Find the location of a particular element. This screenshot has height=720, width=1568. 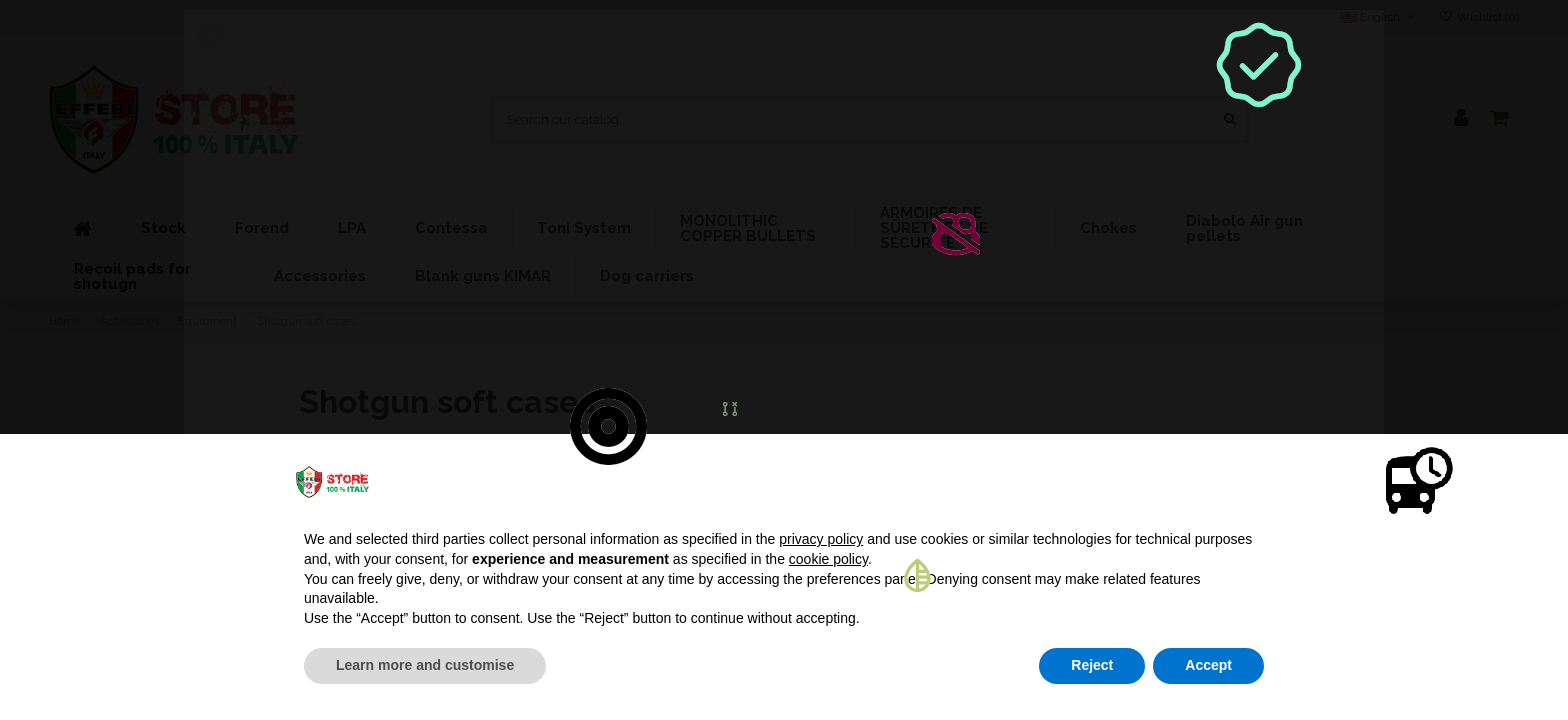

indicates a closed or rejected pull request is located at coordinates (730, 409).